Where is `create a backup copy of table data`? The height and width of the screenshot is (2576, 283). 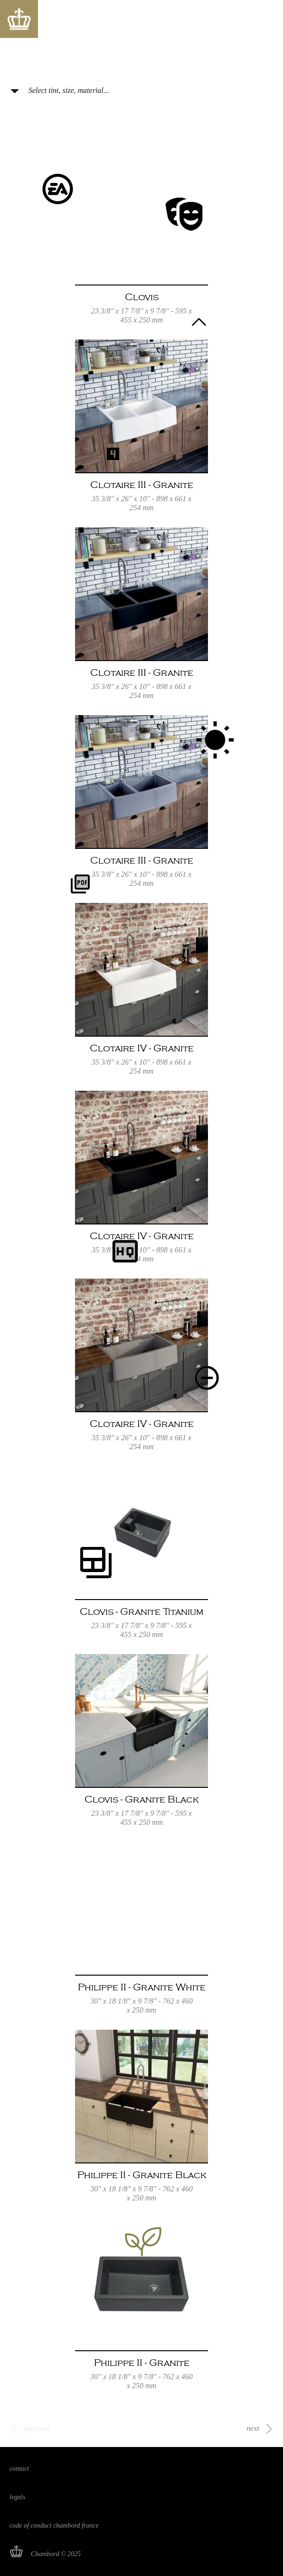 create a backup copy of table data is located at coordinates (96, 1563).